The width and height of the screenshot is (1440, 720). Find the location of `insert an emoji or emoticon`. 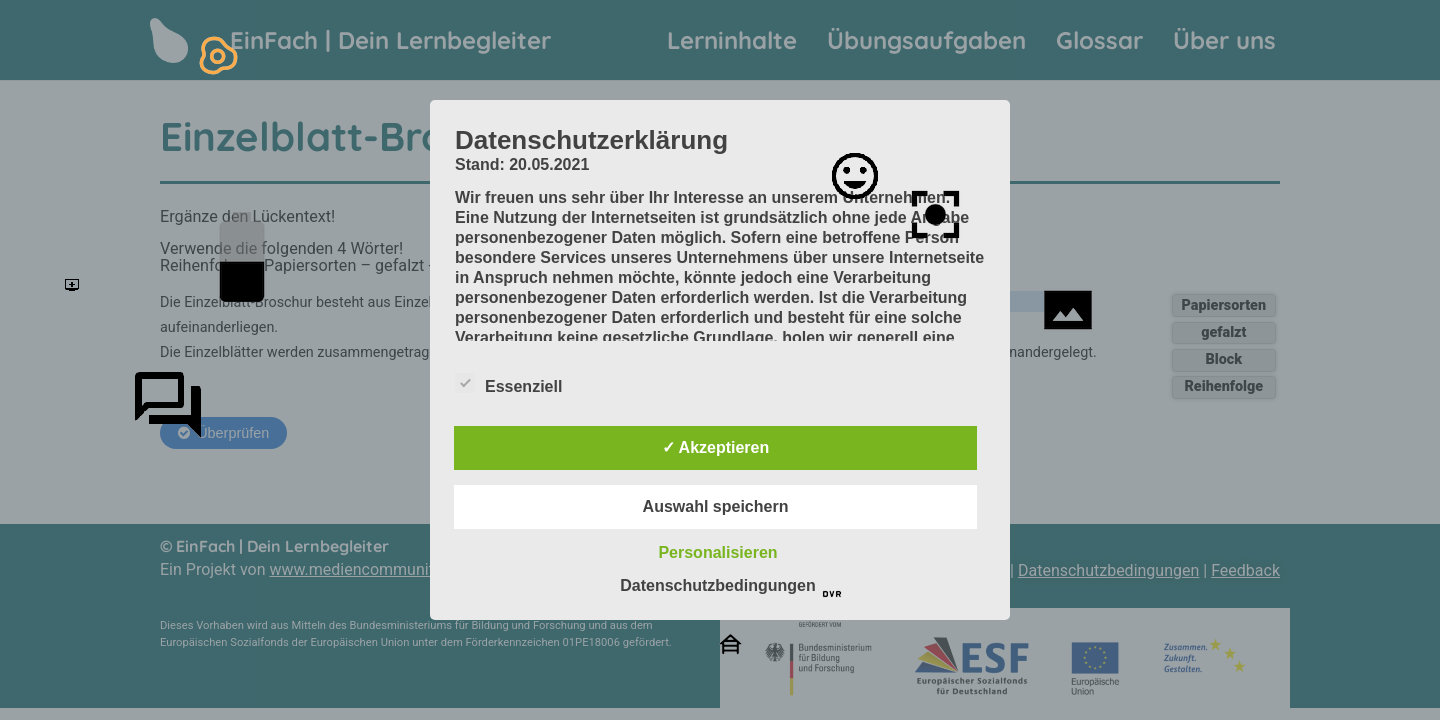

insert an emoji or emoticon is located at coordinates (855, 176).